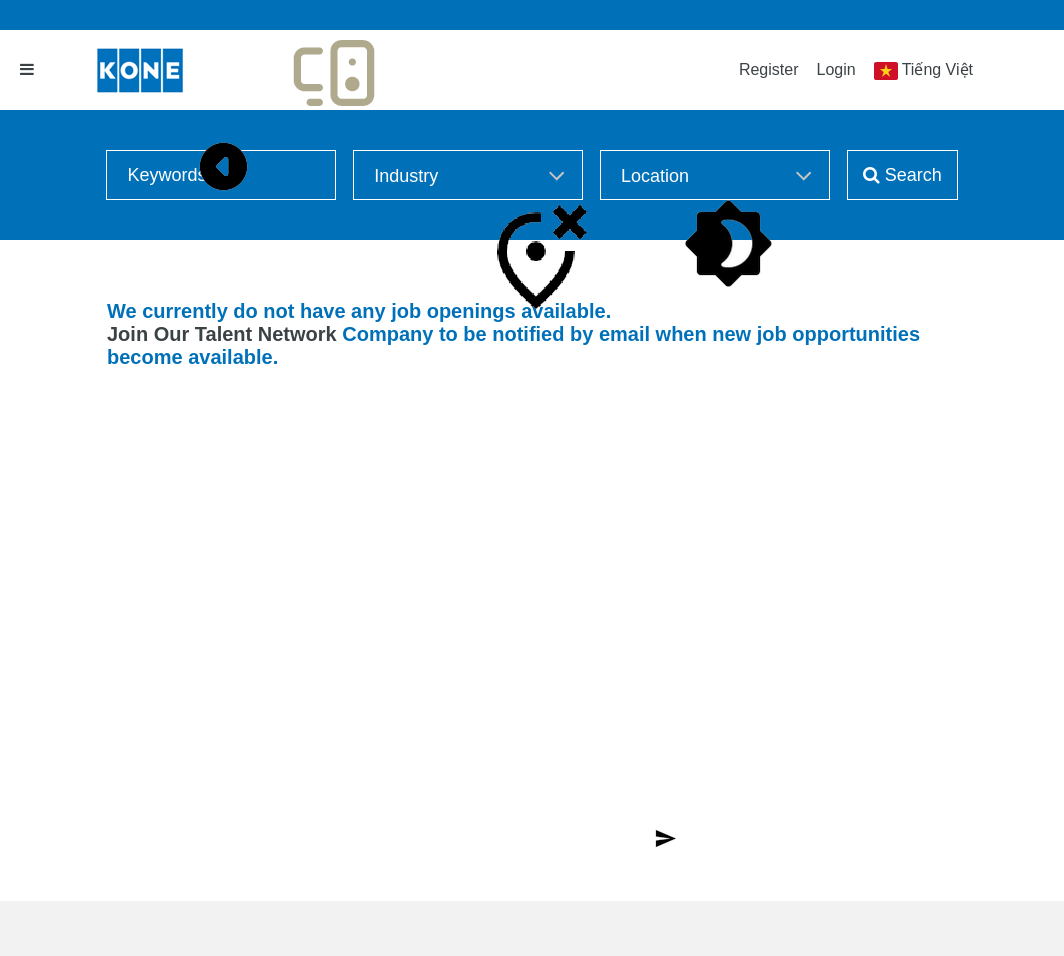 The width and height of the screenshot is (1064, 956). What do you see at coordinates (665, 838) in the screenshot?
I see `send a message or form` at bounding box center [665, 838].